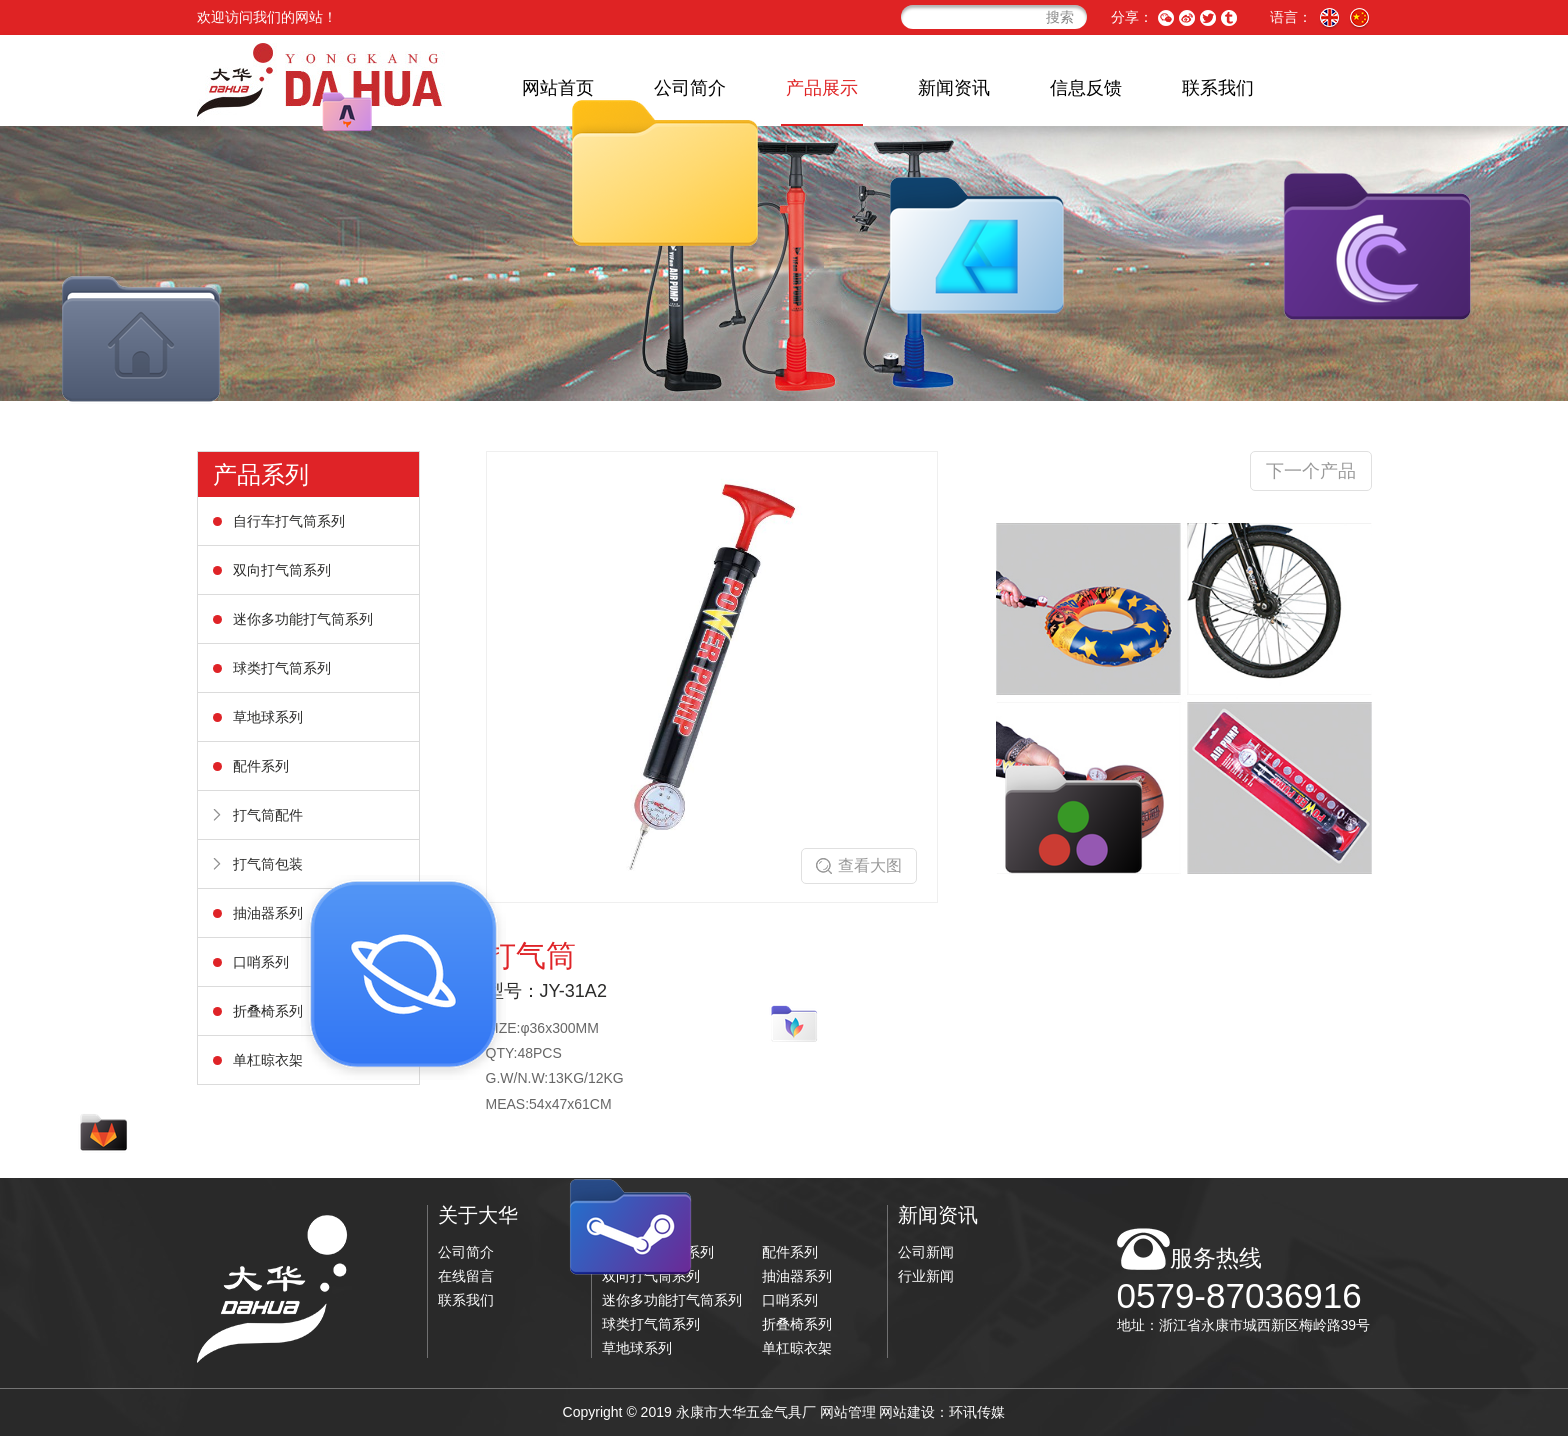 This screenshot has height=1436, width=1568. I want to click on open your steam games folder, so click(630, 1230).